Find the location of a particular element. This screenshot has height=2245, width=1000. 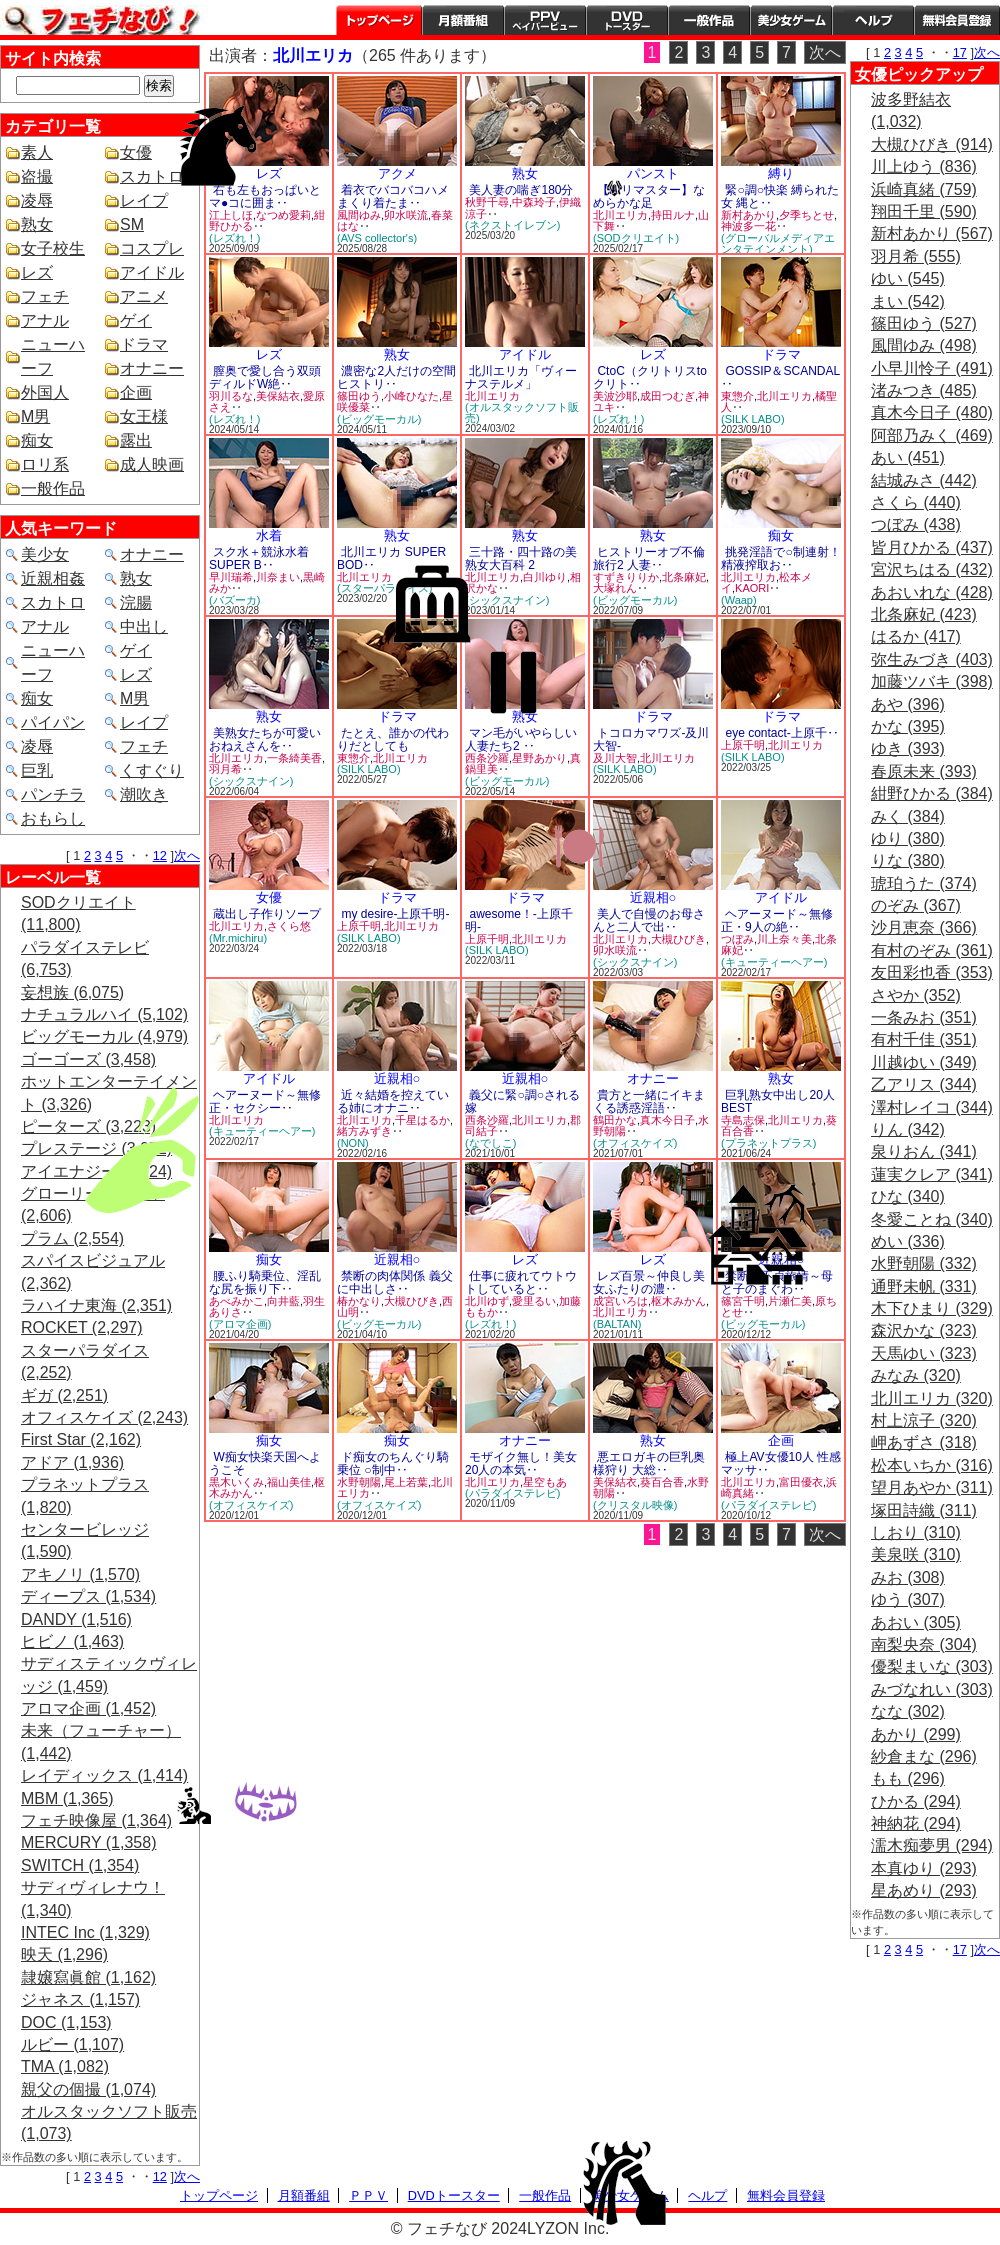

ammunition inventory or storage in a game is located at coordinates (432, 604).